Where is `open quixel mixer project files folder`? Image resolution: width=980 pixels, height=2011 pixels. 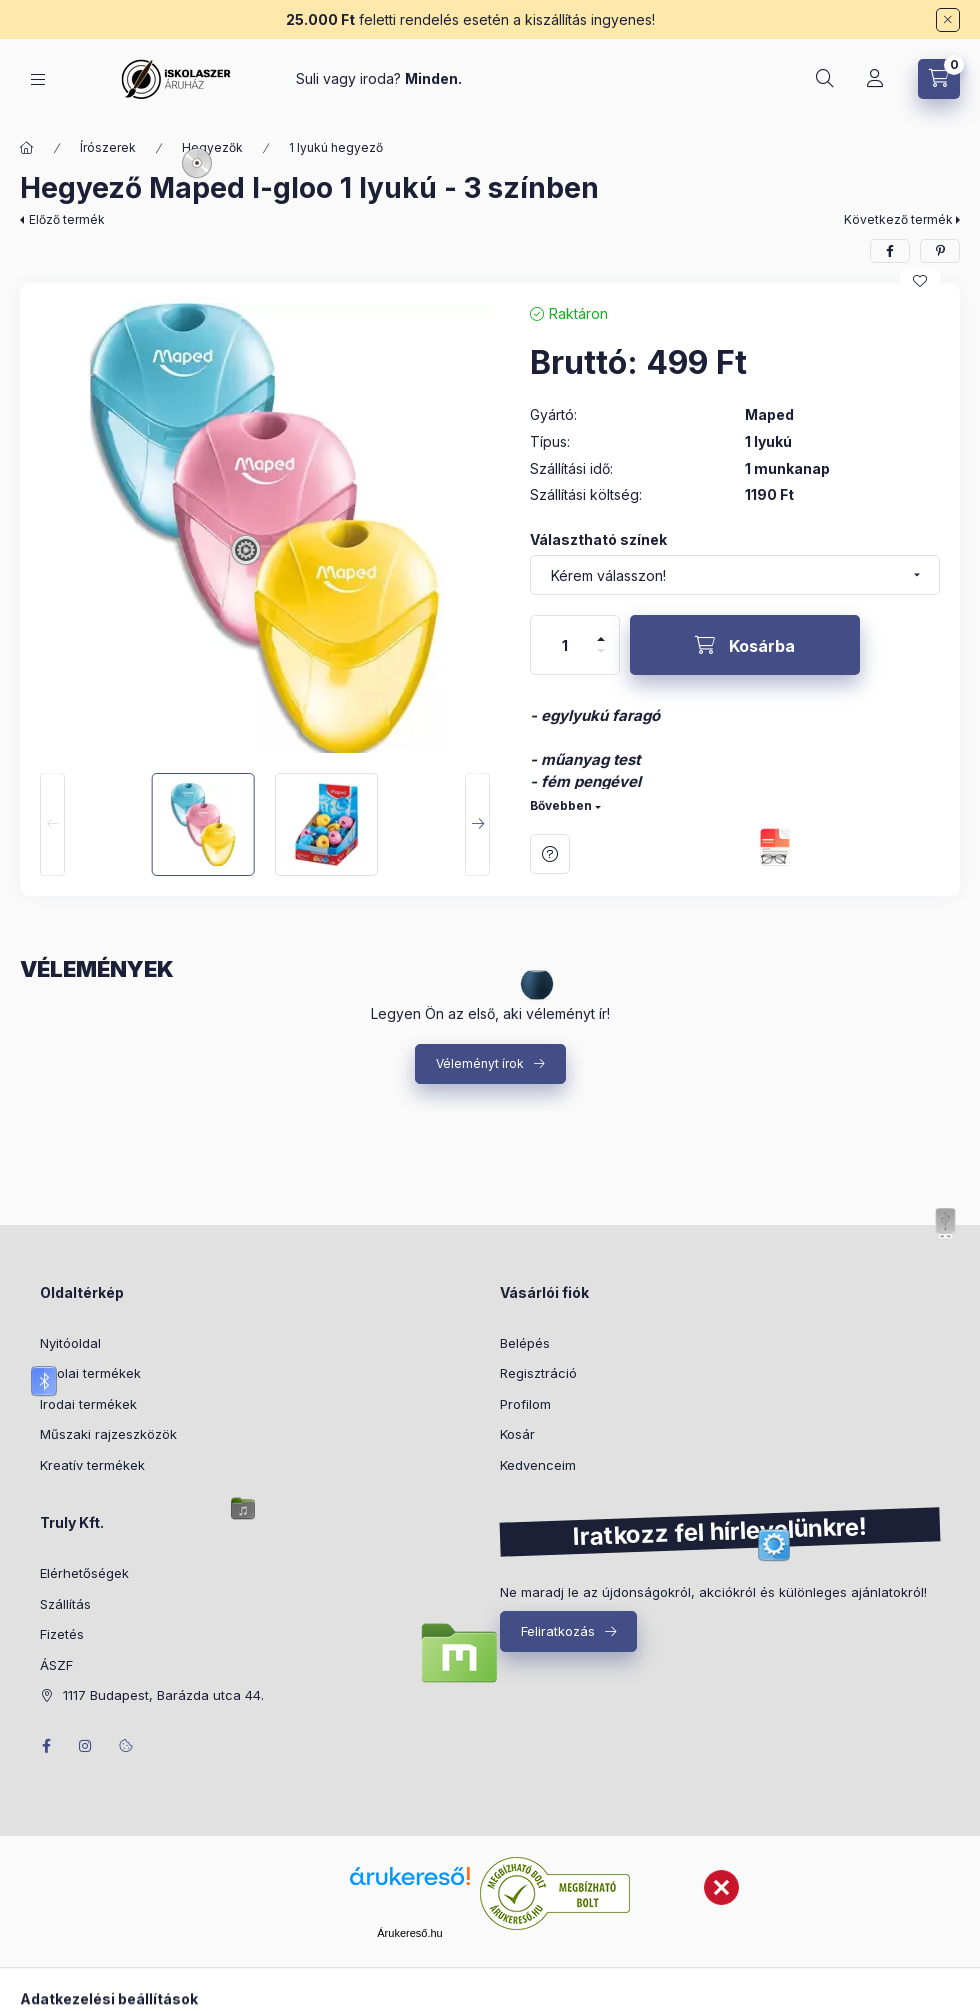
open quixel mixer project files folder is located at coordinates (459, 1655).